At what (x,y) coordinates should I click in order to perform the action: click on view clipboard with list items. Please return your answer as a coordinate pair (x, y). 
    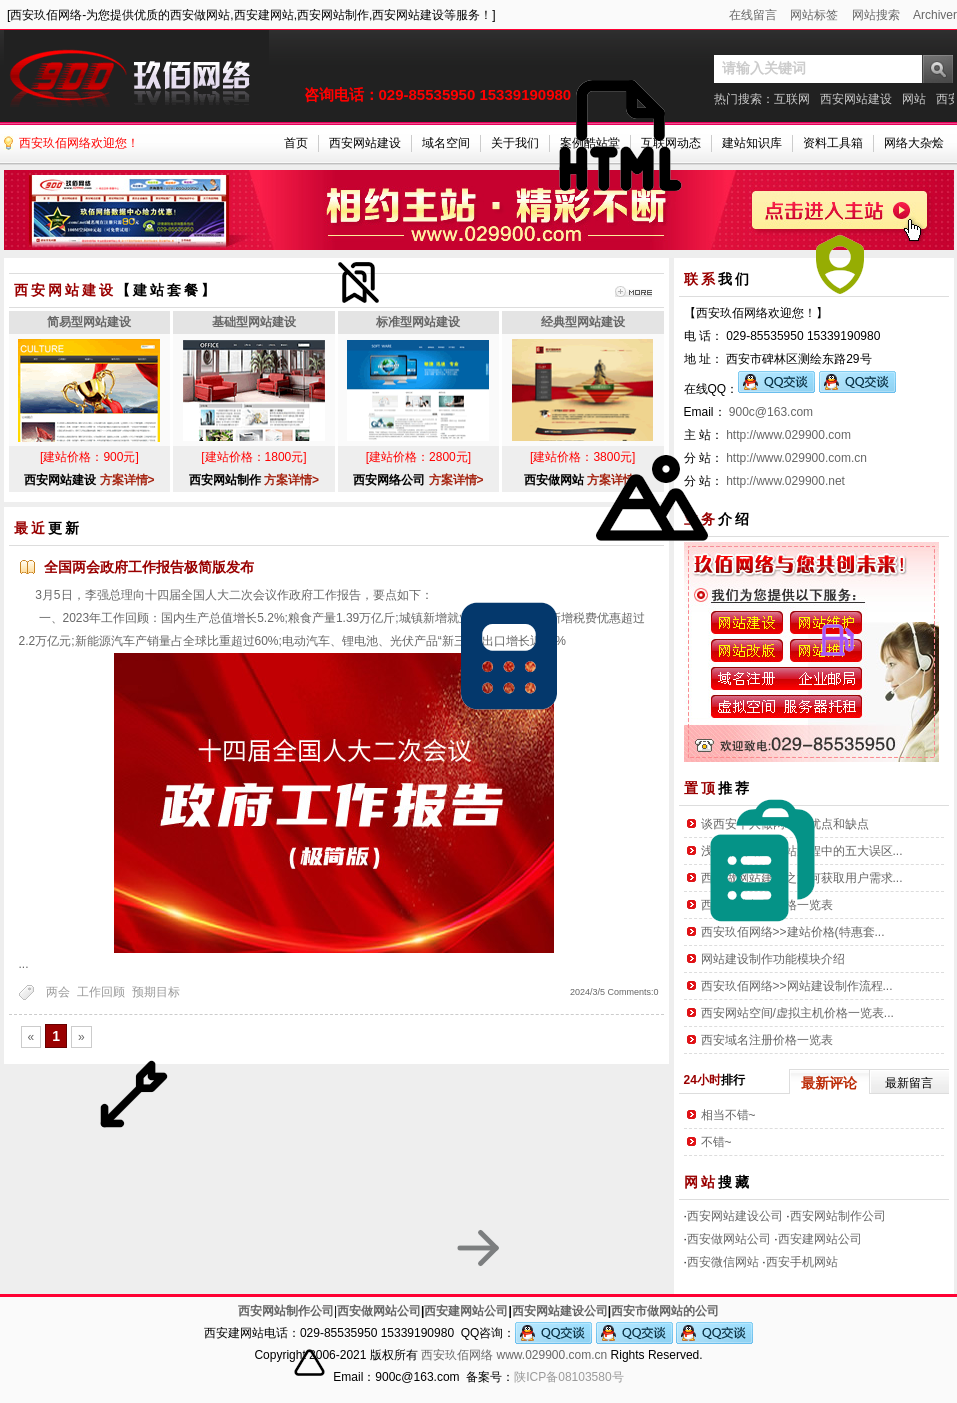
    Looking at the image, I should click on (762, 860).